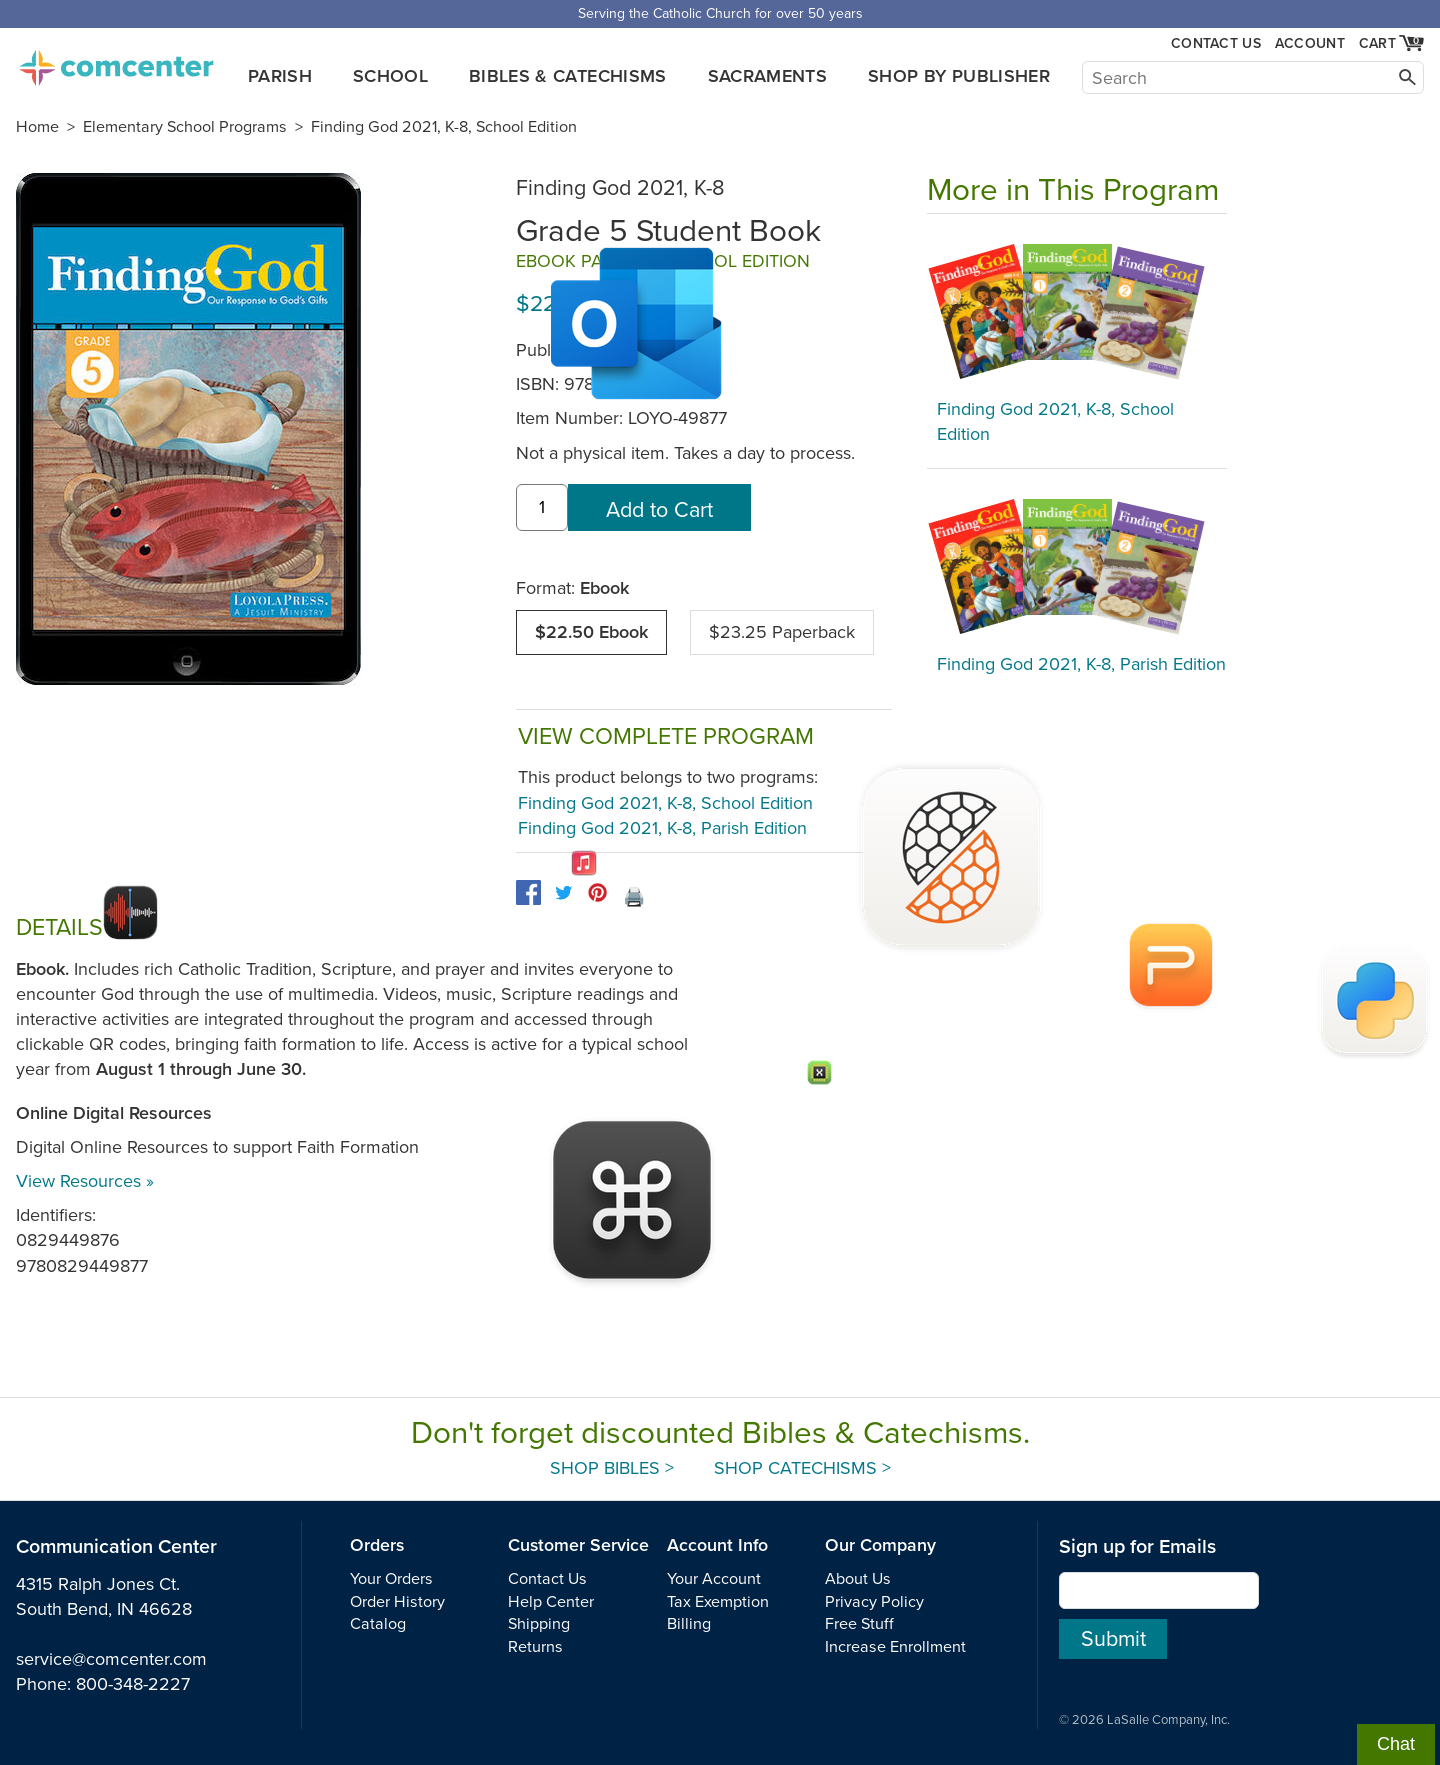 The image size is (1440, 1765). I want to click on open the gnome music app, so click(584, 863).